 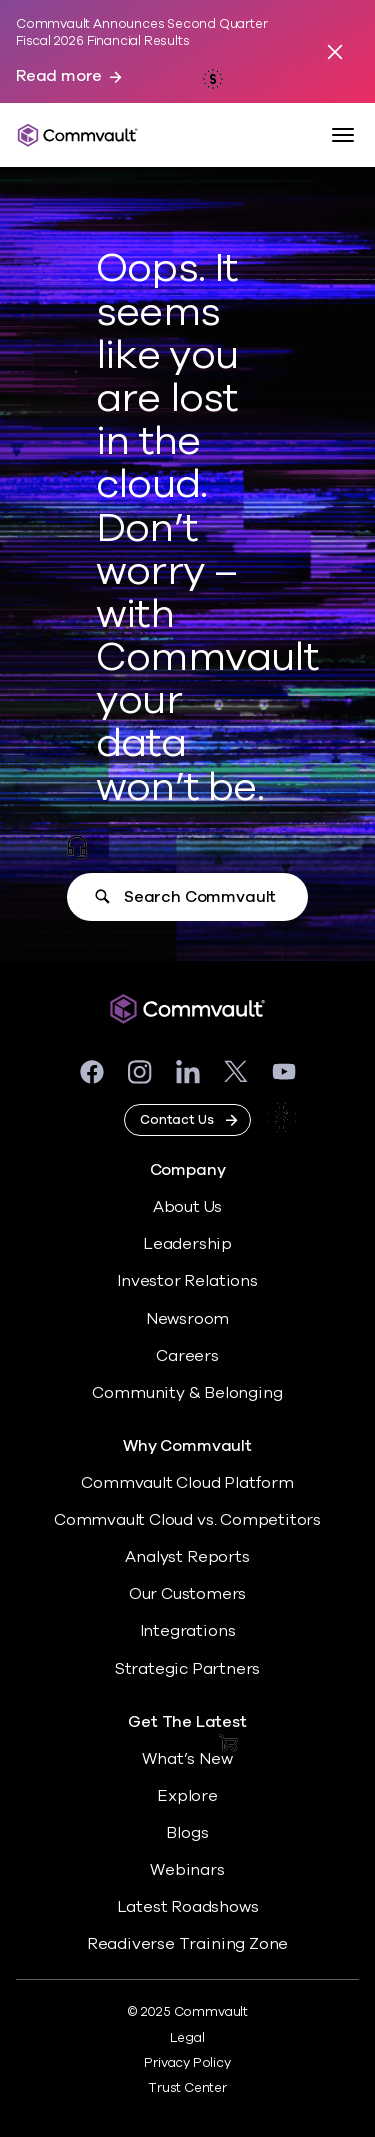 What do you see at coordinates (77, 847) in the screenshot?
I see `contact customer support` at bounding box center [77, 847].